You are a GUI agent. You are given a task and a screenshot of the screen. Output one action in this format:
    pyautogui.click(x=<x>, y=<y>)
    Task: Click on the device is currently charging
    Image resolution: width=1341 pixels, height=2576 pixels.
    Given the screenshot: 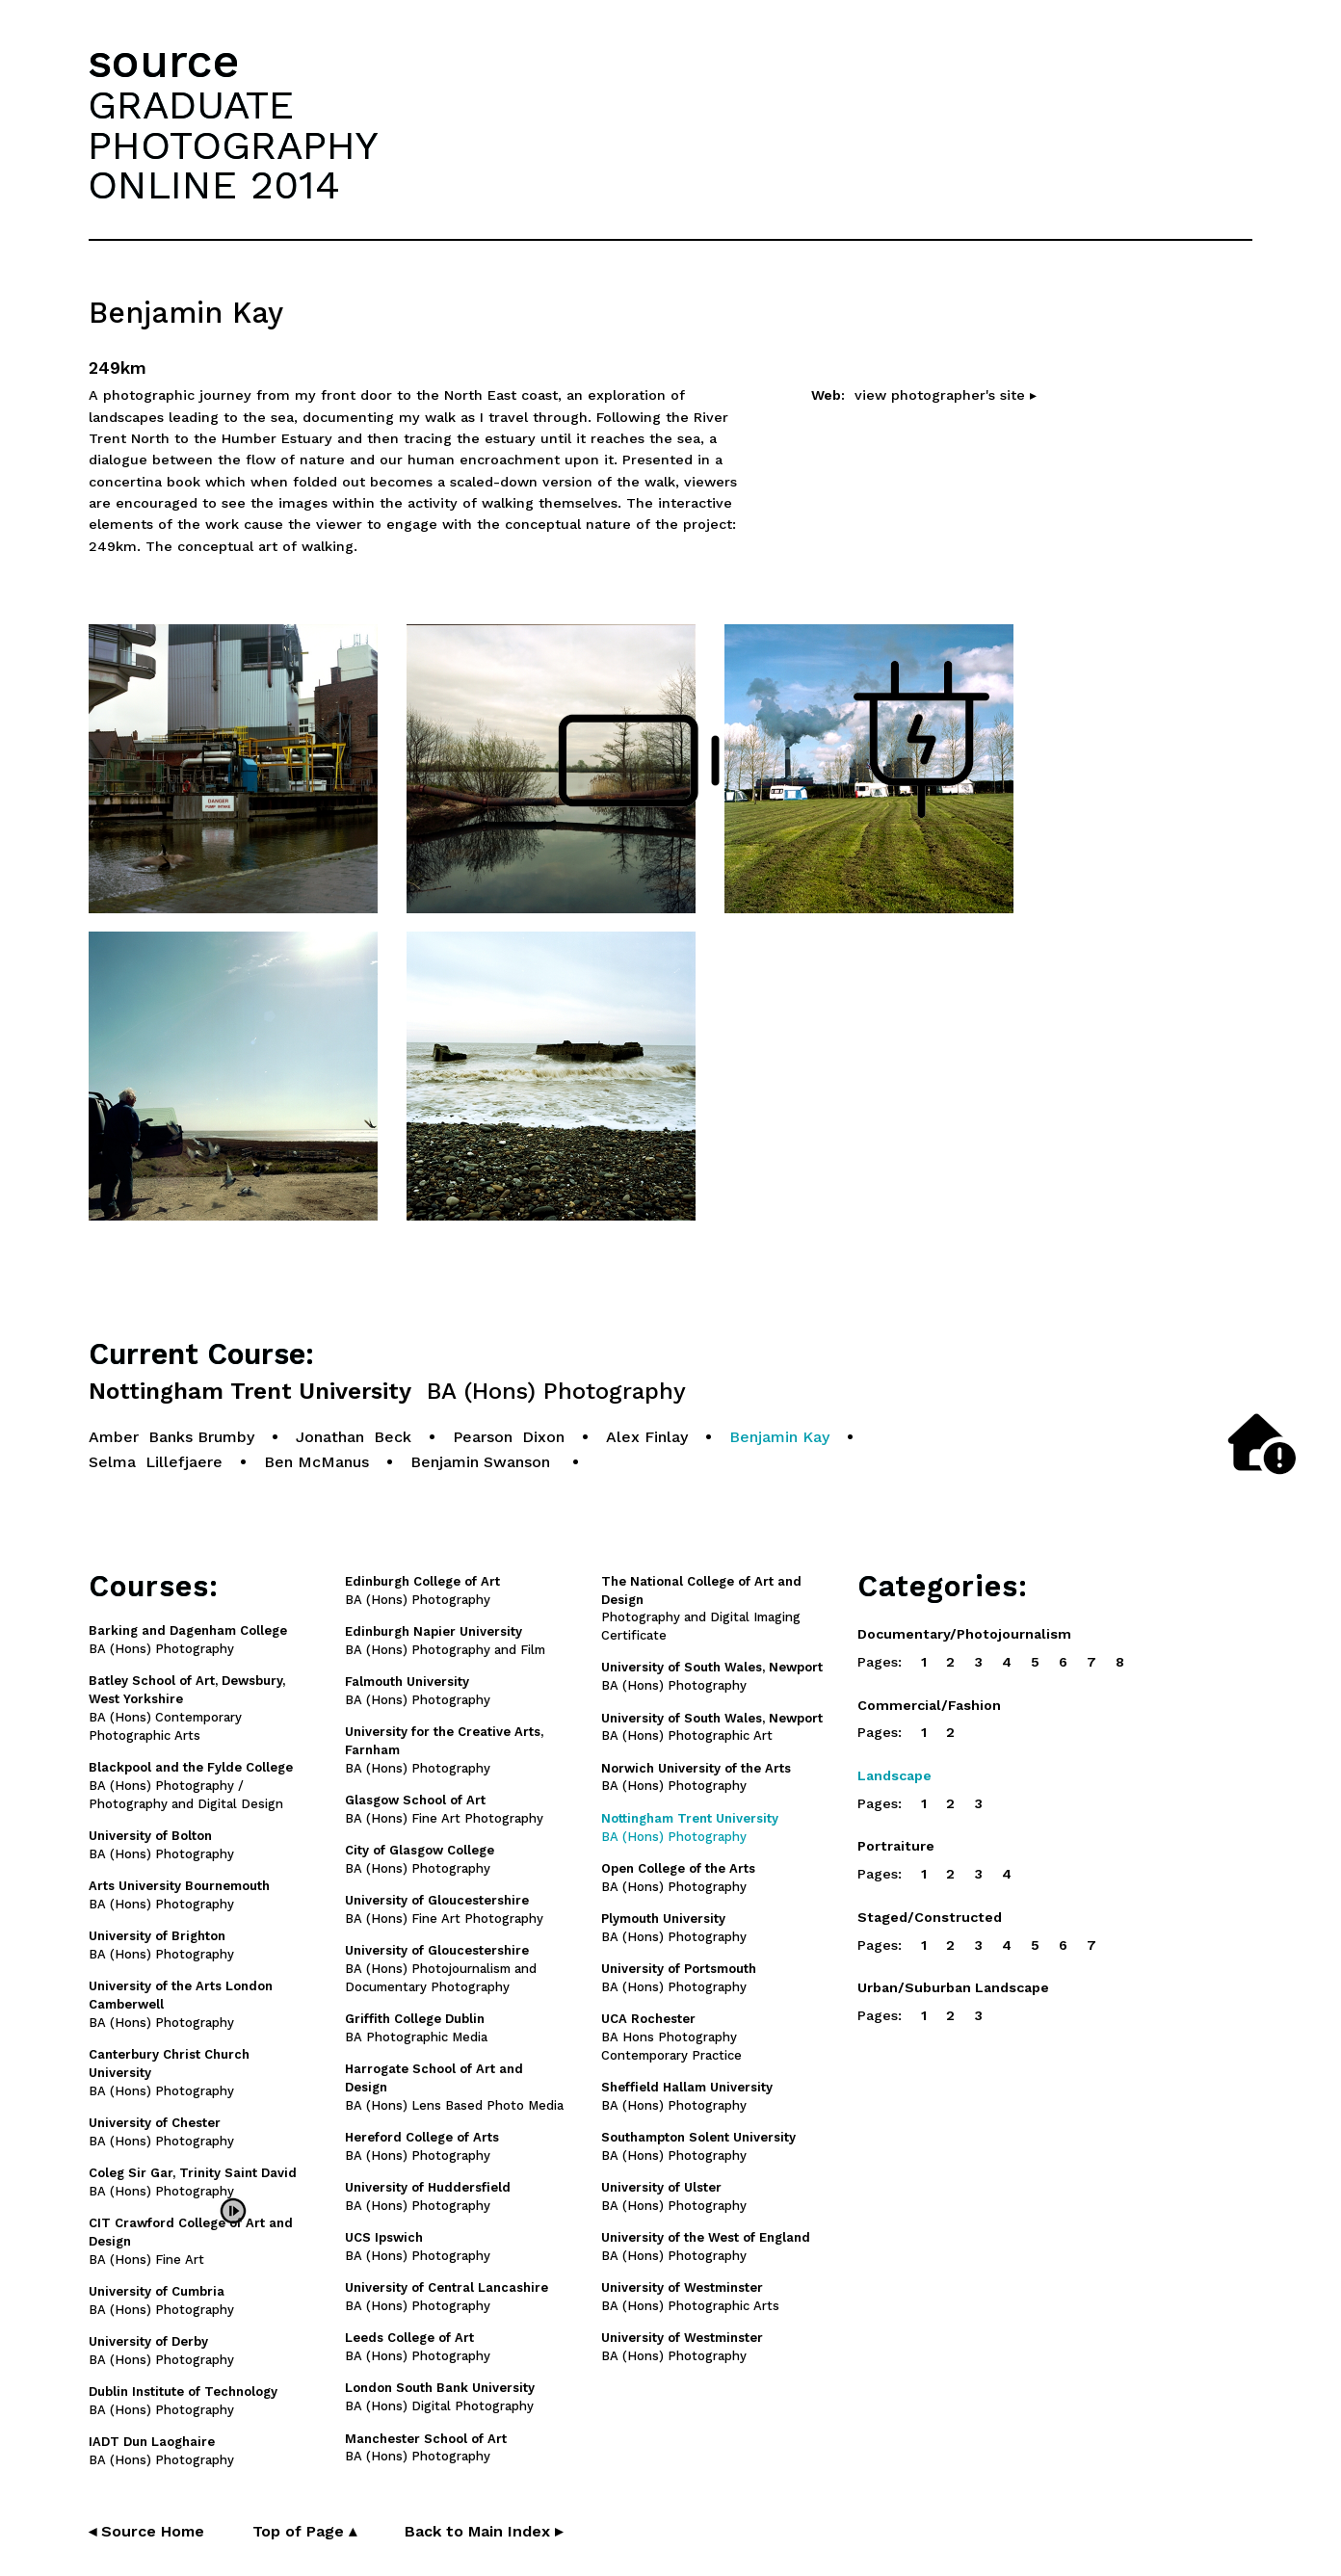 What is the action you would take?
    pyautogui.click(x=921, y=739)
    